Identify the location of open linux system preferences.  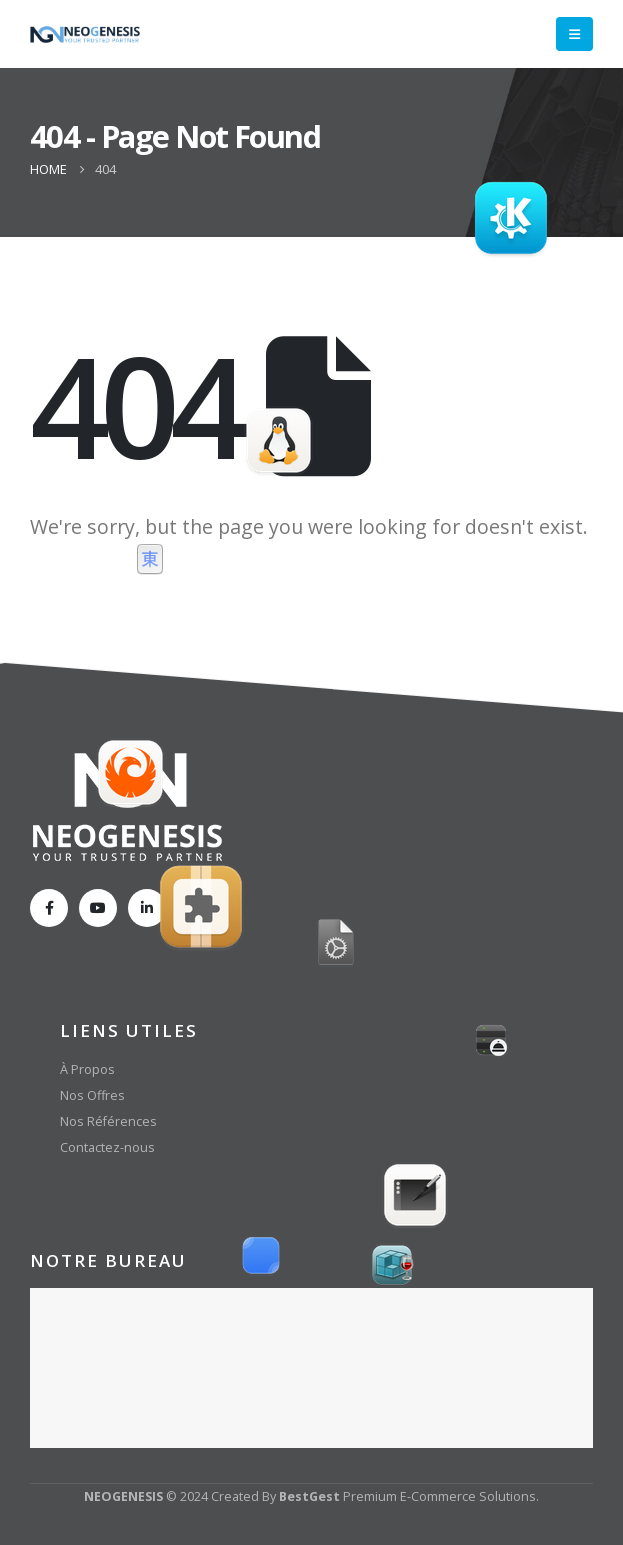
(278, 440).